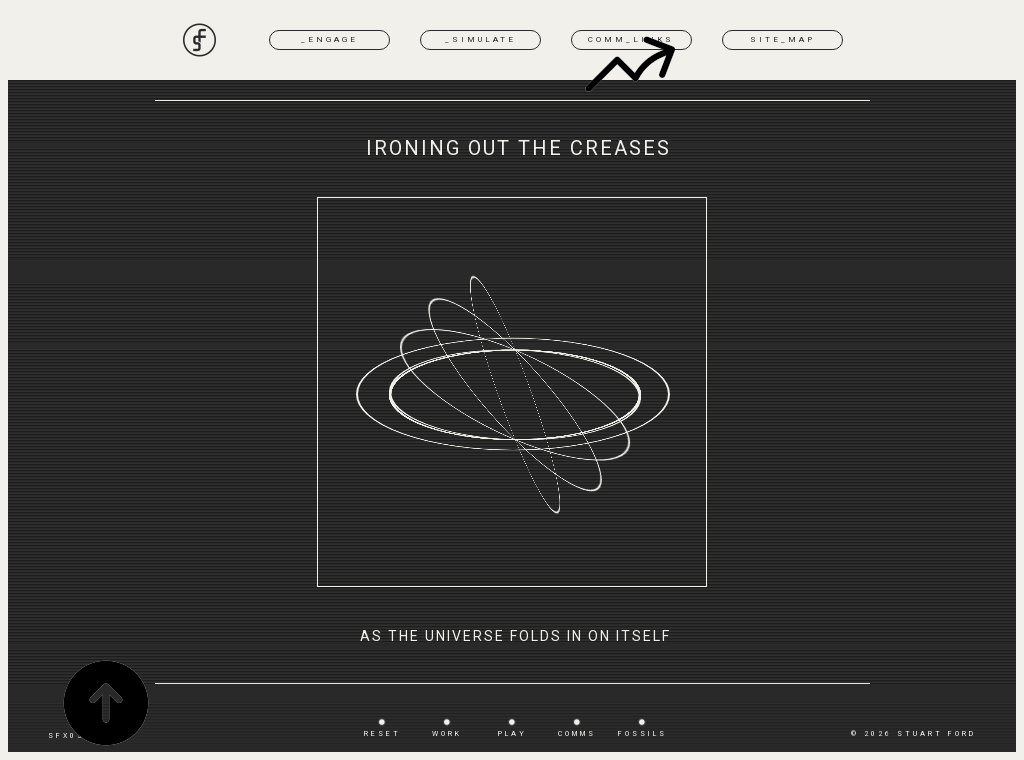 This screenshot has height=760, width=1024. I want to click on view trending or popular content, so click(630, 63).